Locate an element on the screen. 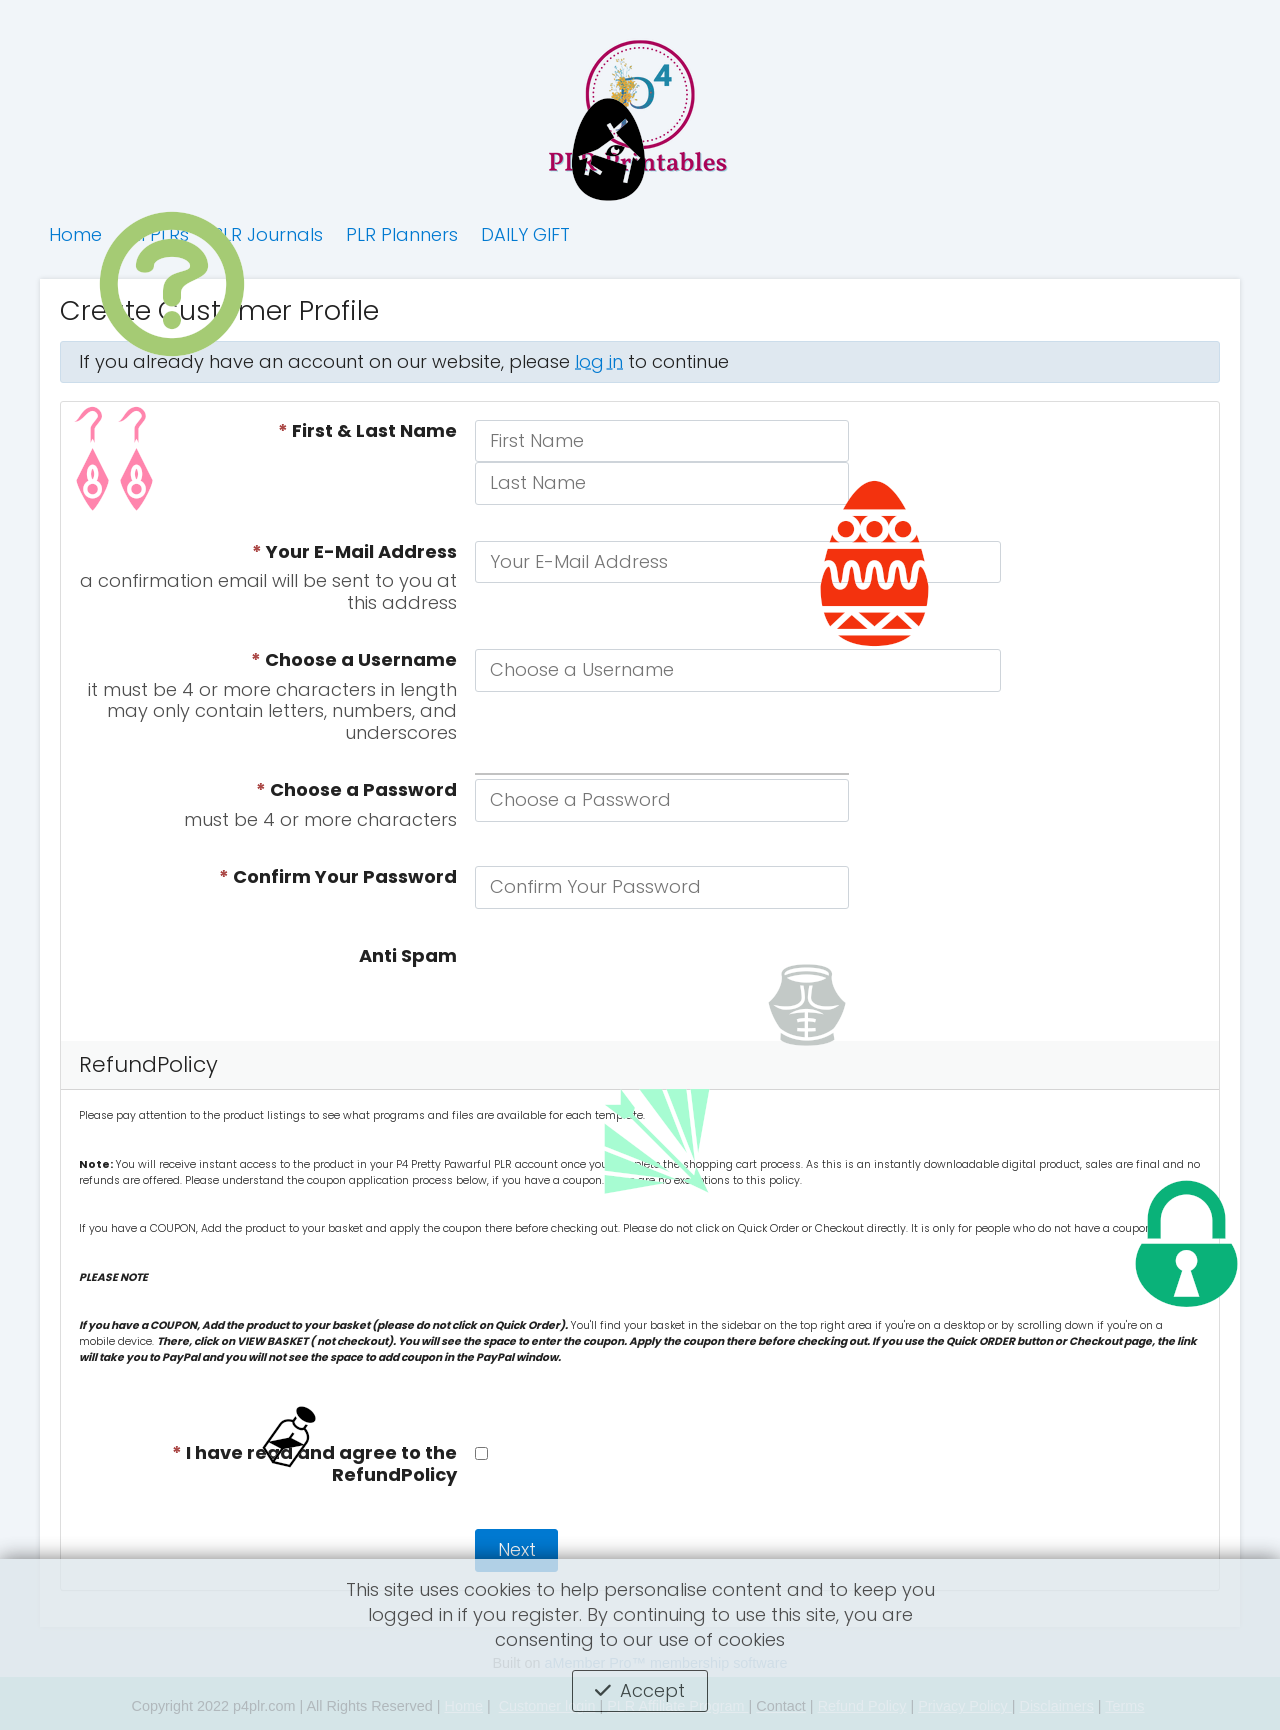 The height and width of the screenshot is (1730, 1280). view creature or monster egg details is located at coordinates (608, 149).